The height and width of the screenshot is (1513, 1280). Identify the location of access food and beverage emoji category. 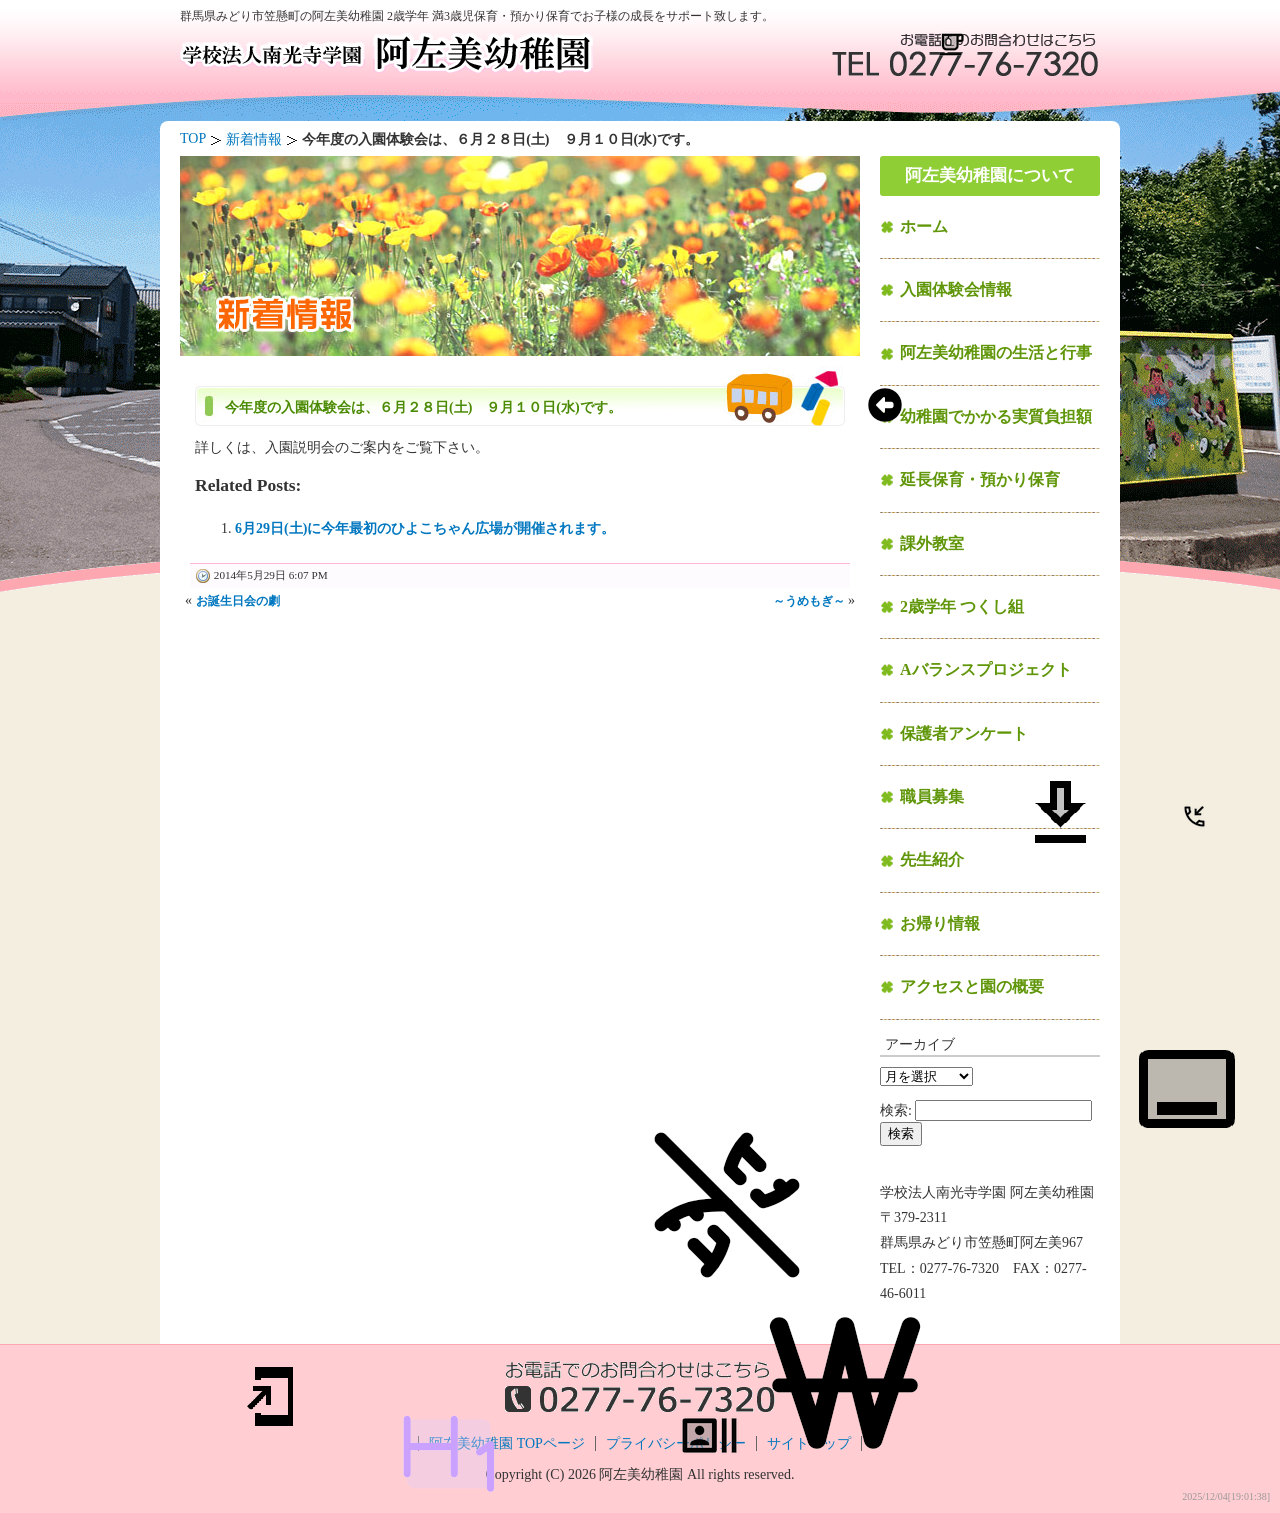
(951, 44).